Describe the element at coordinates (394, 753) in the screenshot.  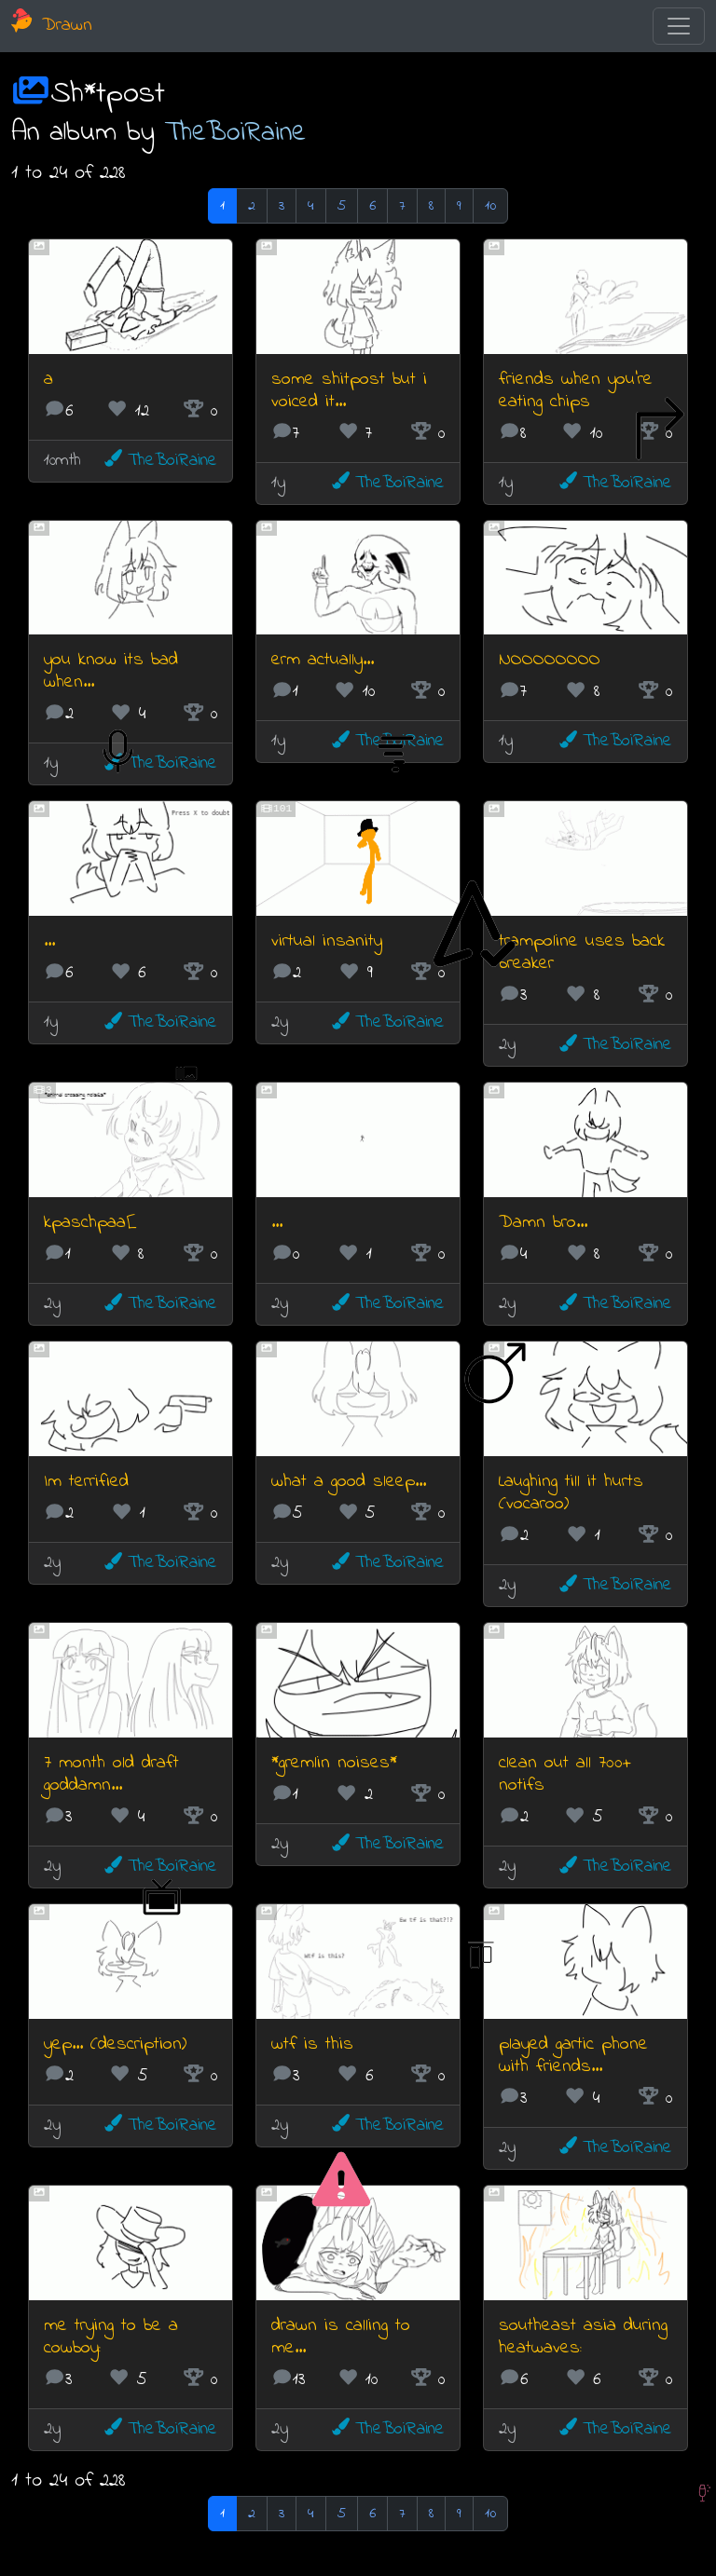
I see `indicates severe weather alert or tornado warning` at that location.